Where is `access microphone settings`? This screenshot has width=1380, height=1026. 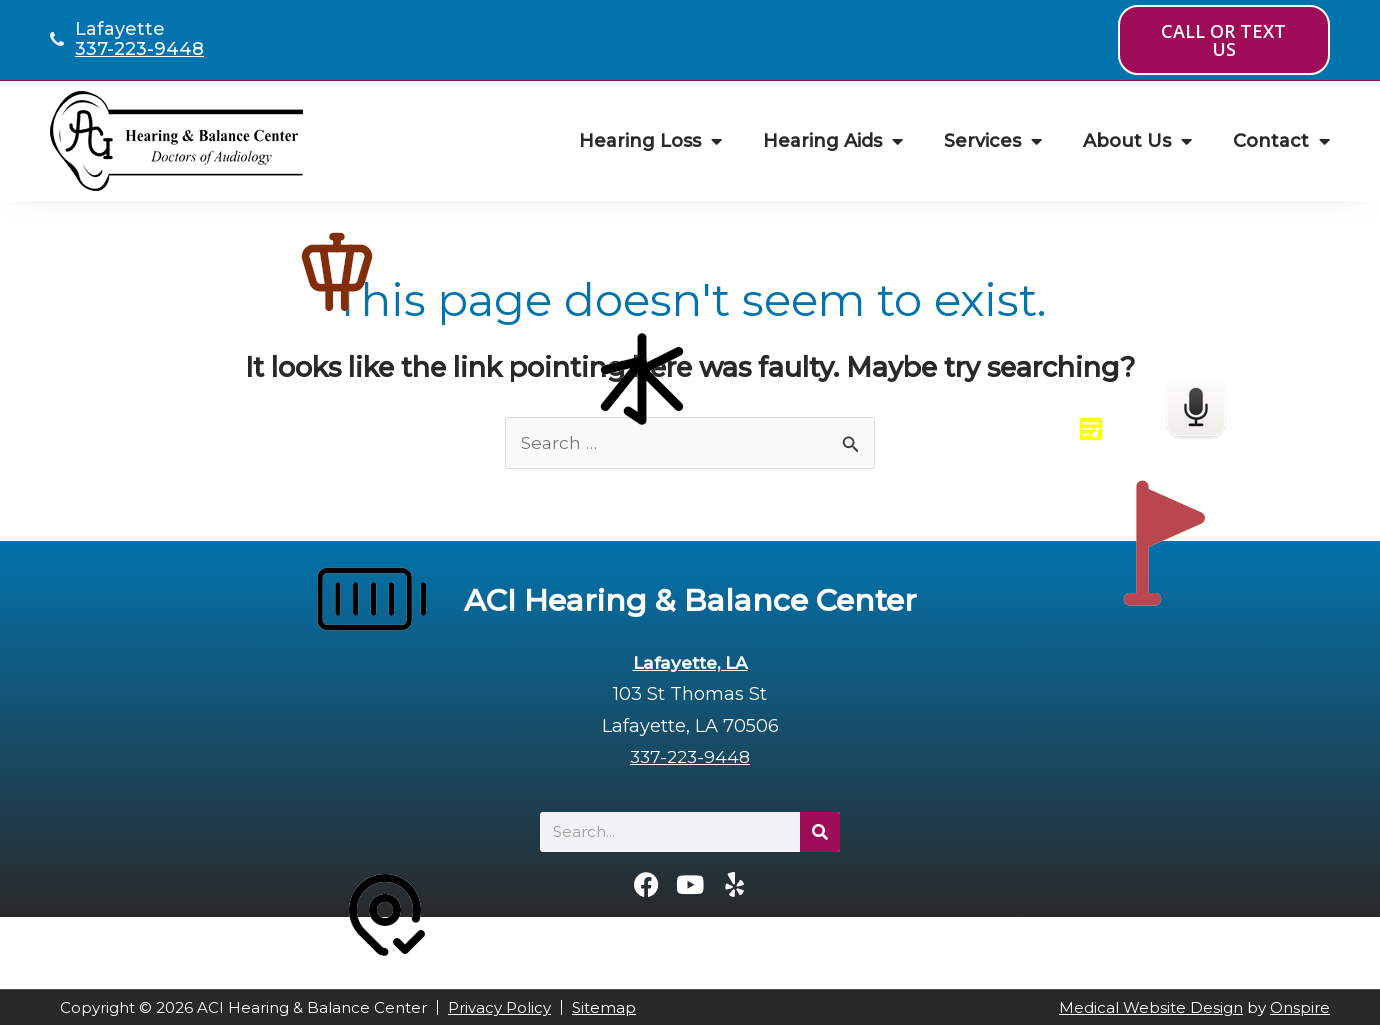
access microphone settings is located at coordinates (1196, 407).